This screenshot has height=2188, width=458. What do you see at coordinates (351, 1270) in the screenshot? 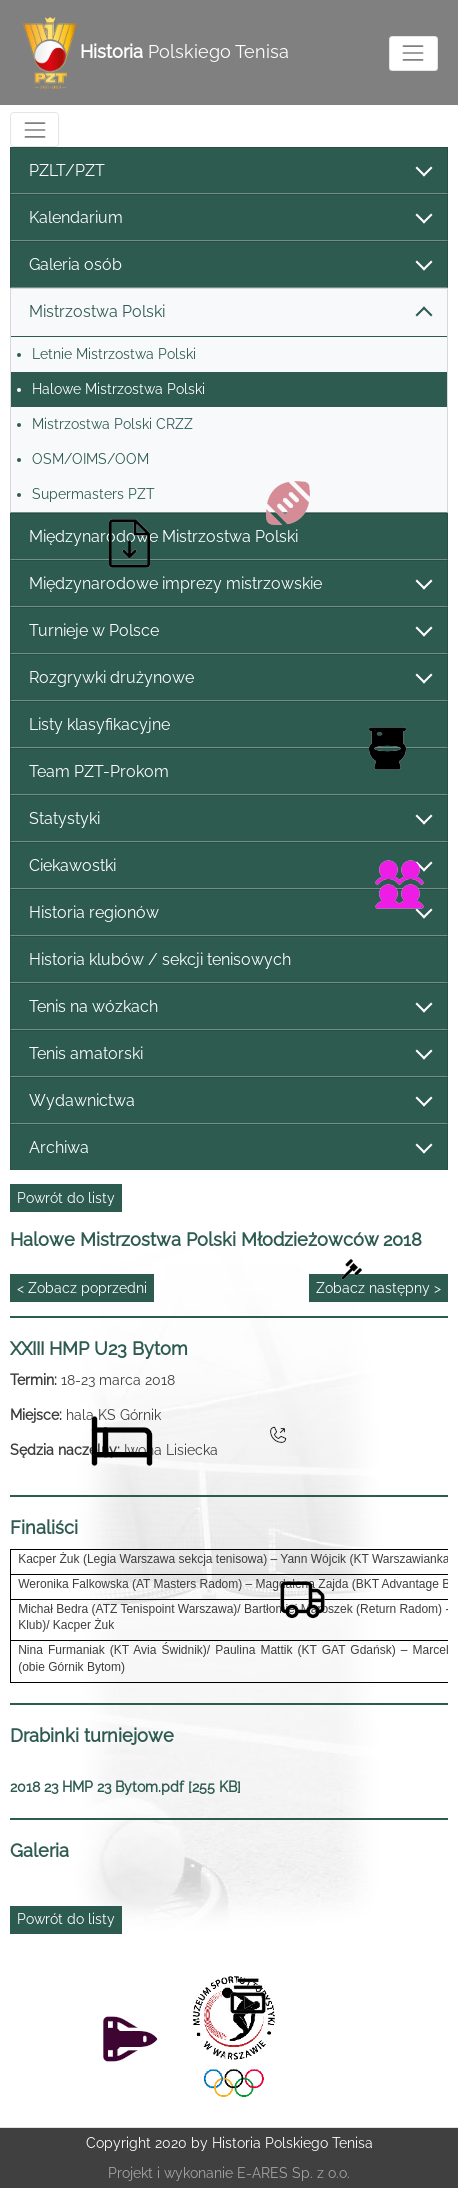
I see `access legal terms and conditions` at bounding box center [351, 1270].